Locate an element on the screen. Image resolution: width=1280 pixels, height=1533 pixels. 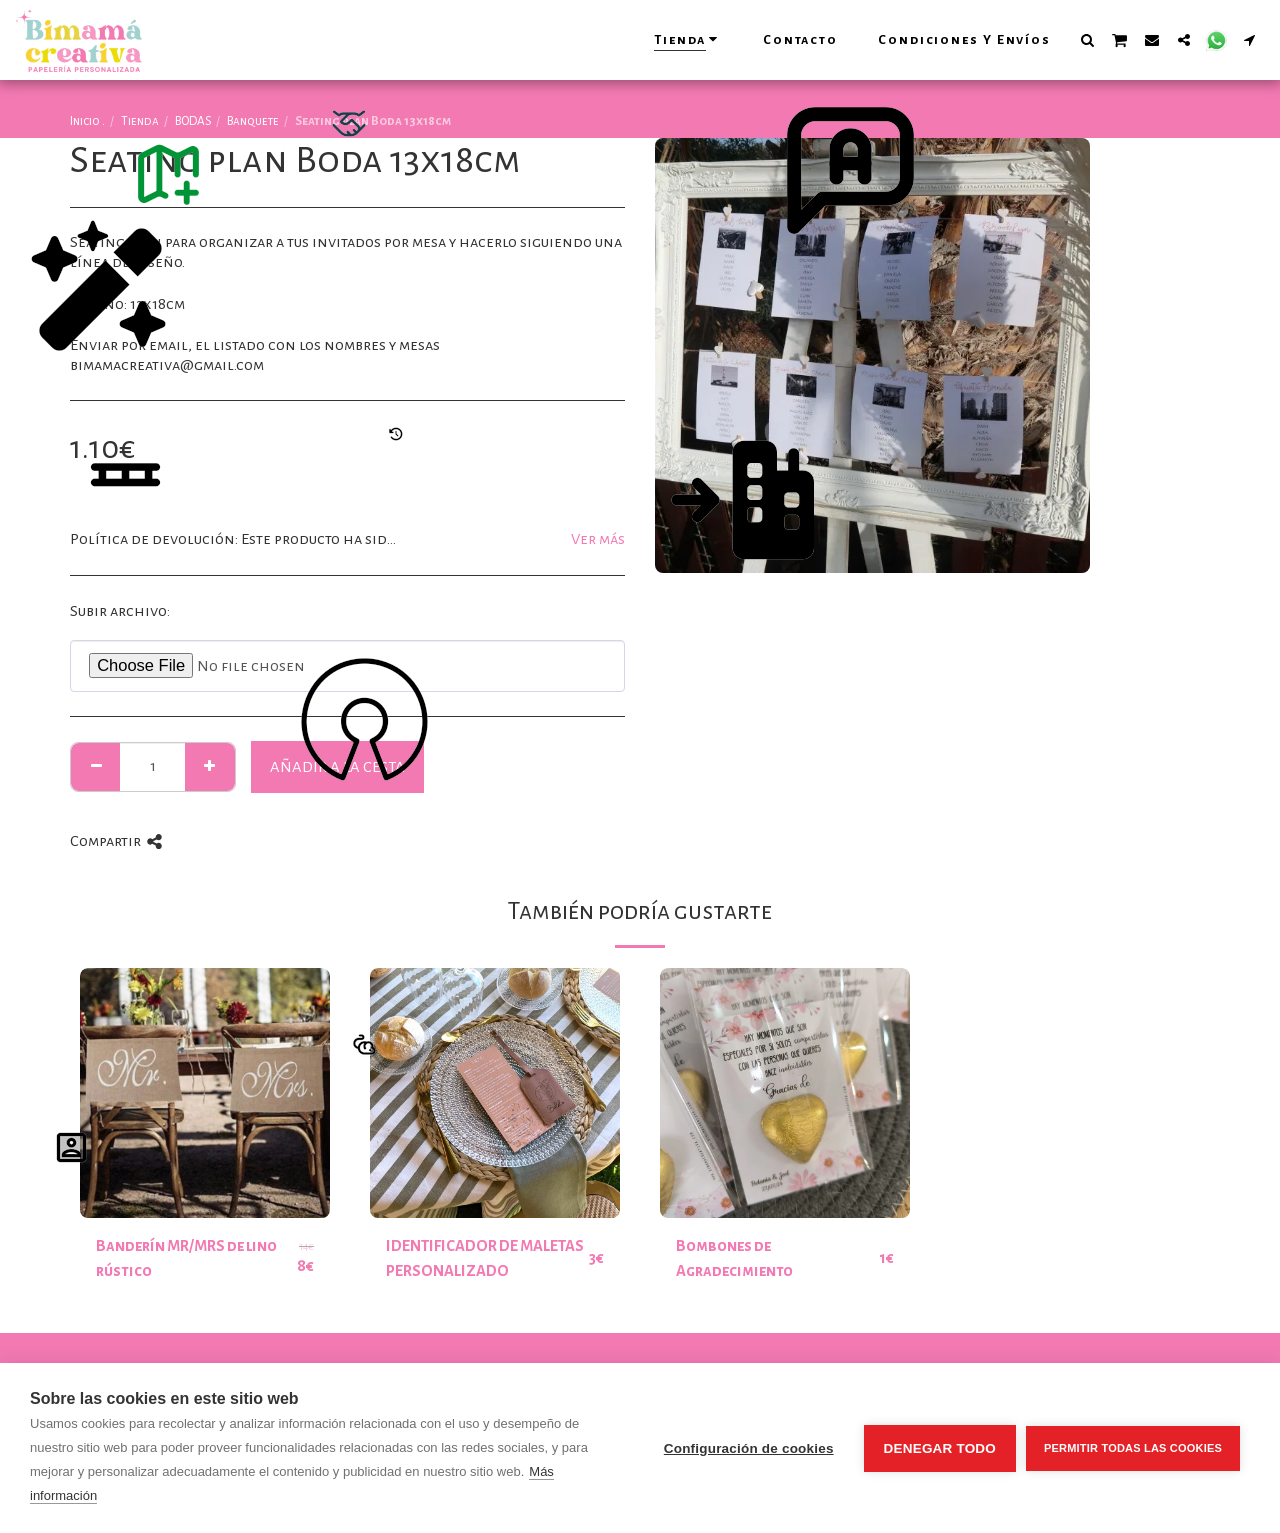
access your account or profile settings is located at coordinates (71, 1147).